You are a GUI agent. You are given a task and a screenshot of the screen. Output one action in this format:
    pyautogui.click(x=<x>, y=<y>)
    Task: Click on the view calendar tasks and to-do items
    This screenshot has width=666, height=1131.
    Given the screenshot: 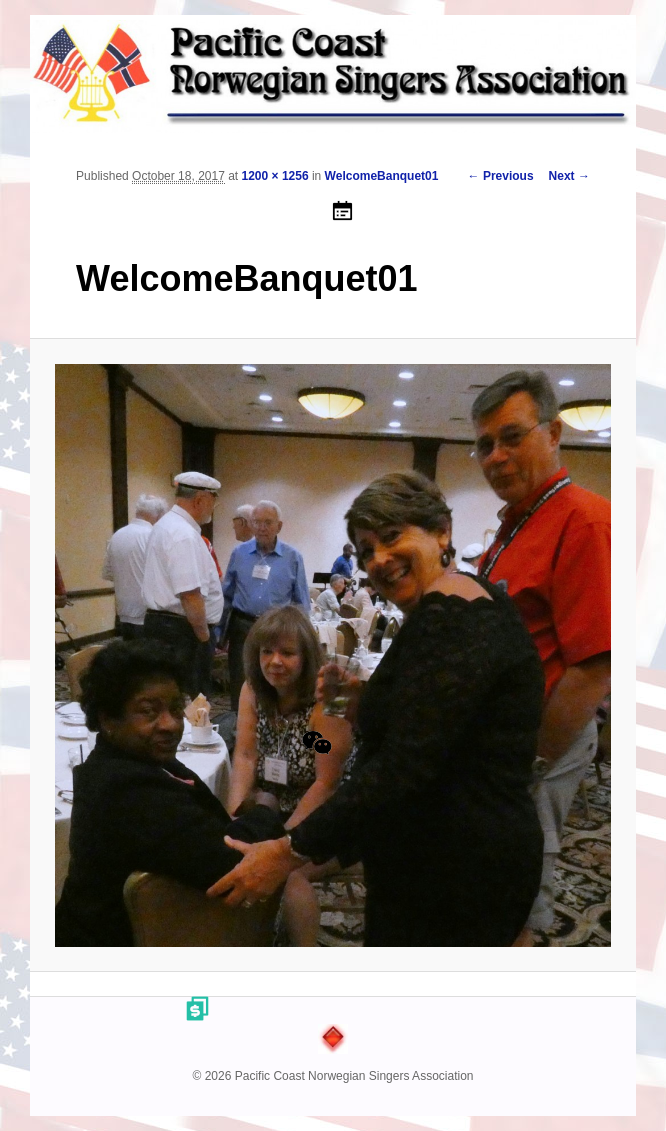 What is the action you would take?
    pyautogui.click(x=342, y=211)
    